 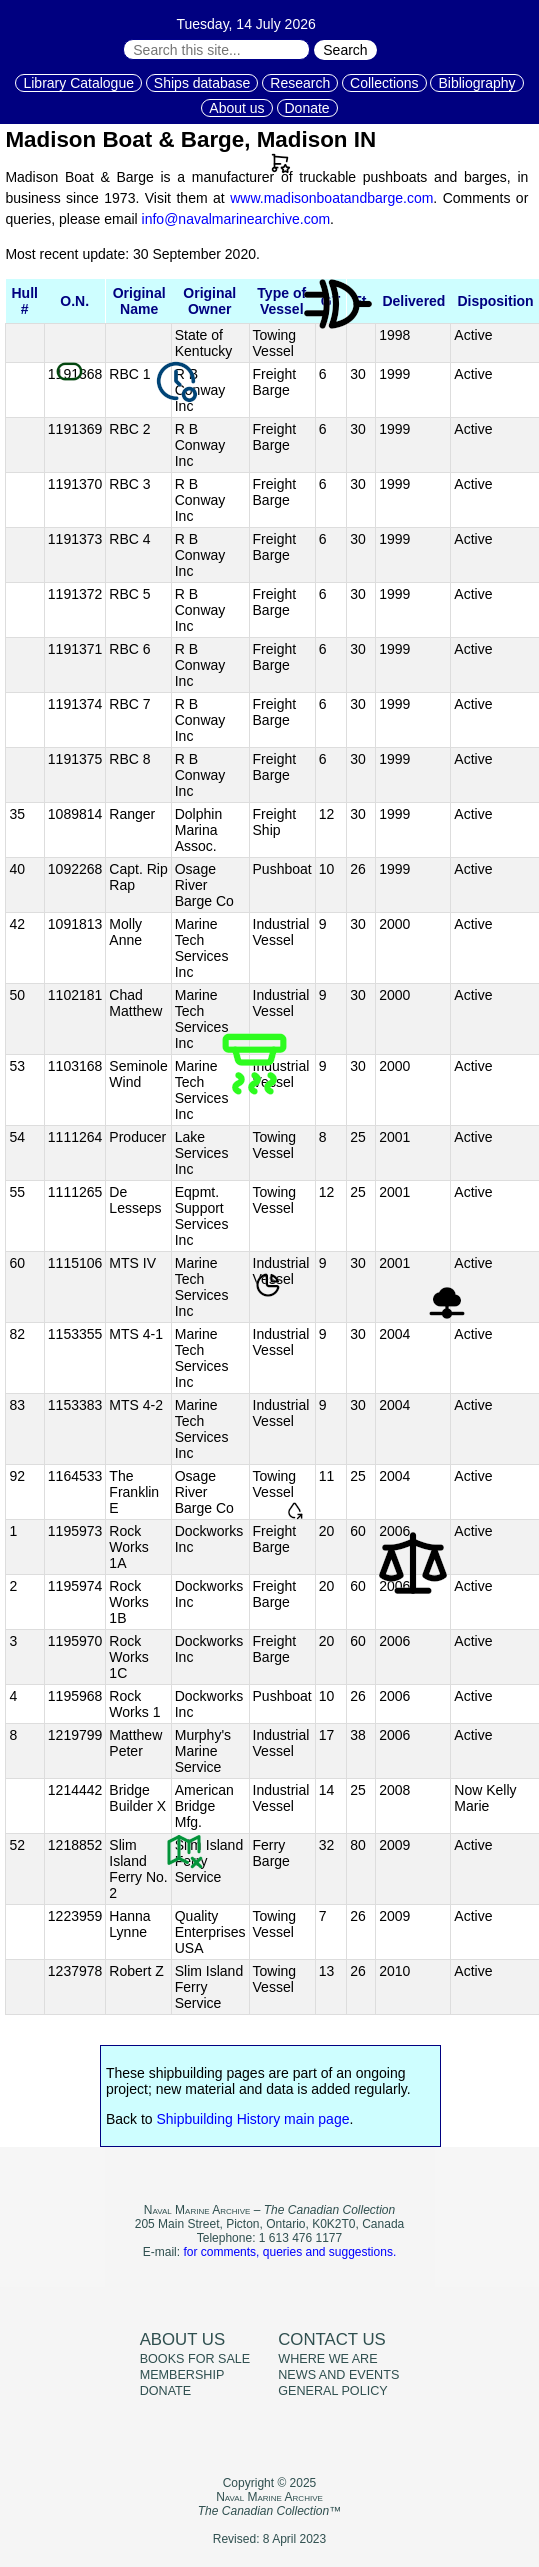 I want to click on XOR logic gate symbol for circuit diagrams, so click(x=338, y=304).